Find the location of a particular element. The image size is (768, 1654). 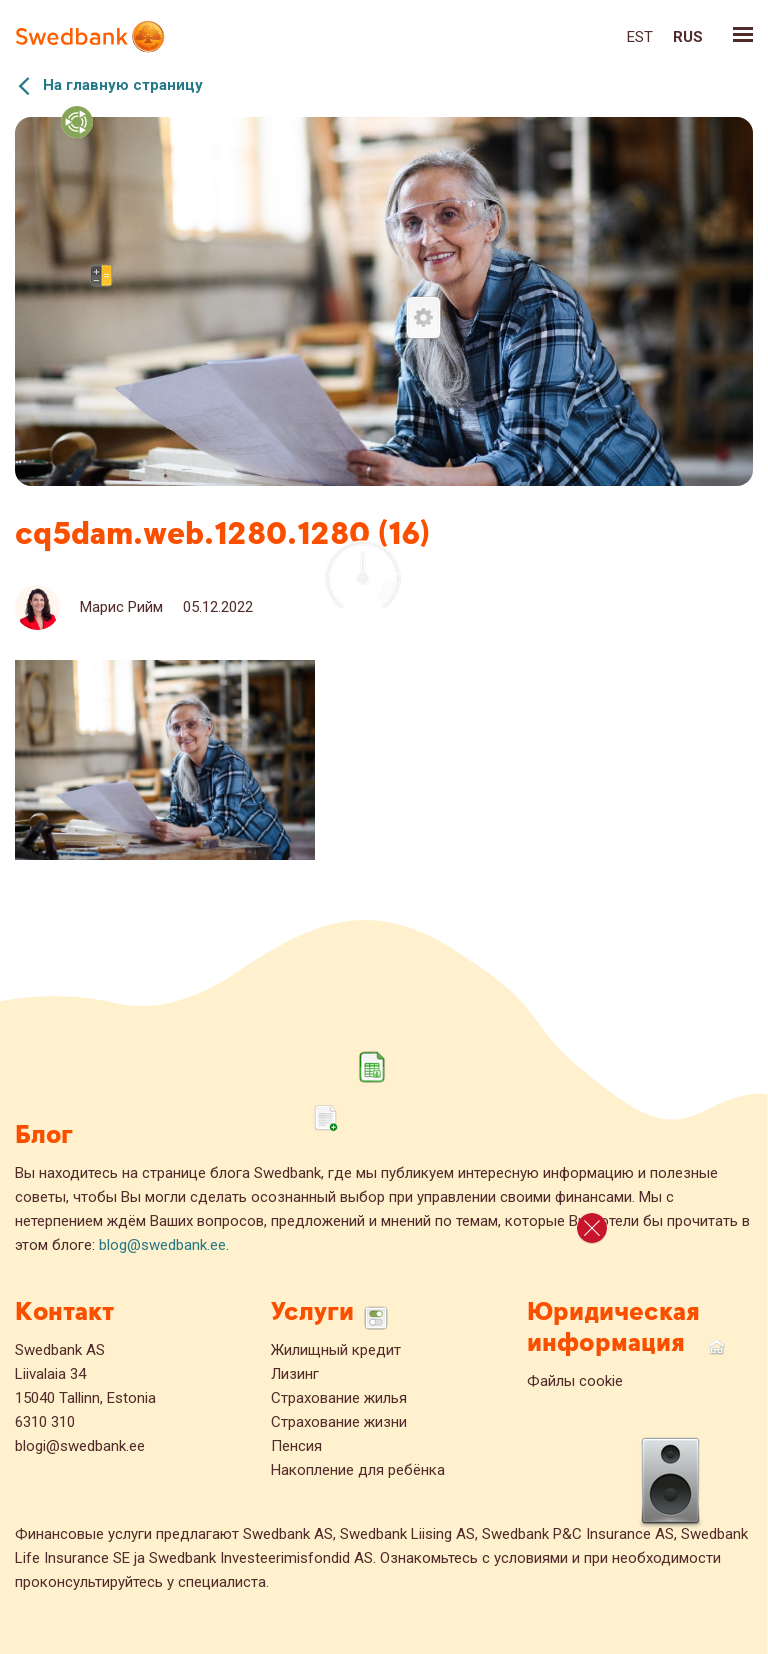

a desktop application shortcut file is located at coordinates (423, 317).